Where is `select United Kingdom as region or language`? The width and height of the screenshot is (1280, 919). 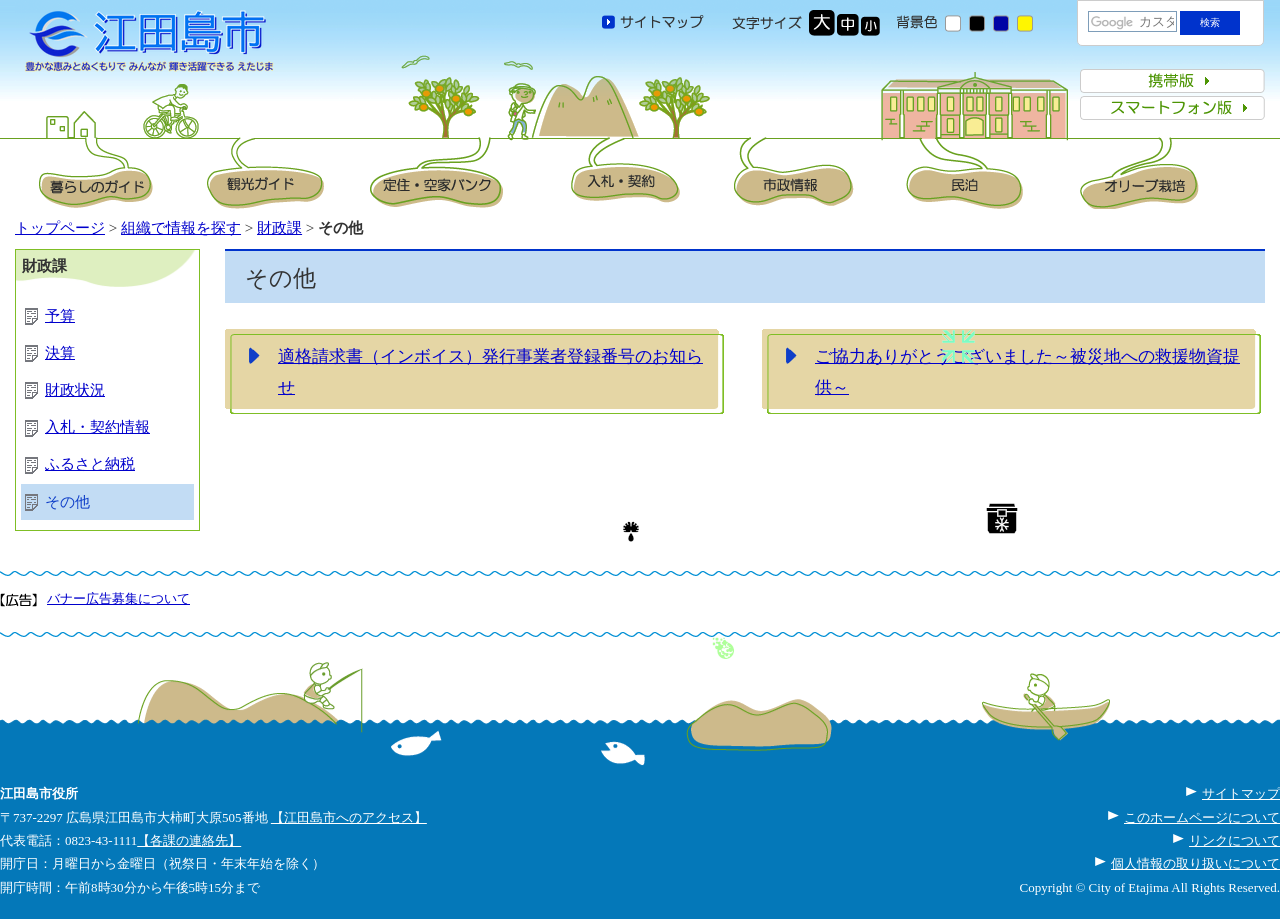 select United Kingdom as region or language is located at coordinates (958, 346).